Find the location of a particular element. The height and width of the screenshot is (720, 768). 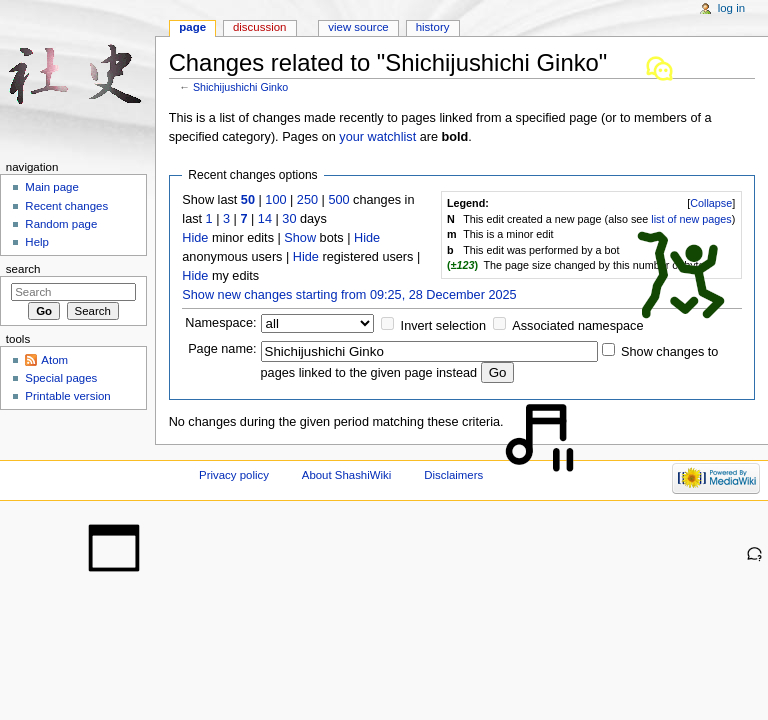

access help or FAQ chat is located at coordinates (754, 553).